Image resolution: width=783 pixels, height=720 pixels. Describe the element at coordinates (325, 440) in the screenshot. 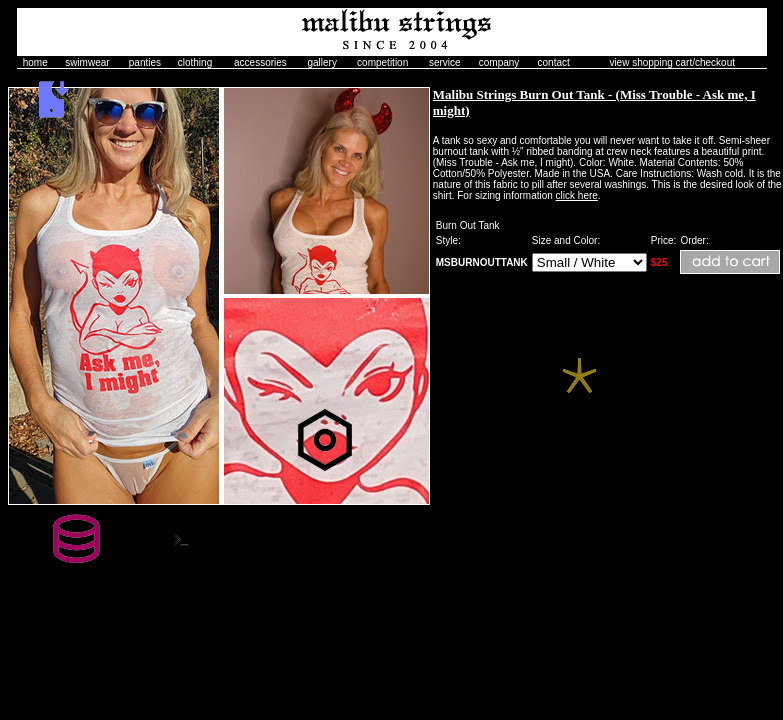

I see `access settings or preferences` at that location.